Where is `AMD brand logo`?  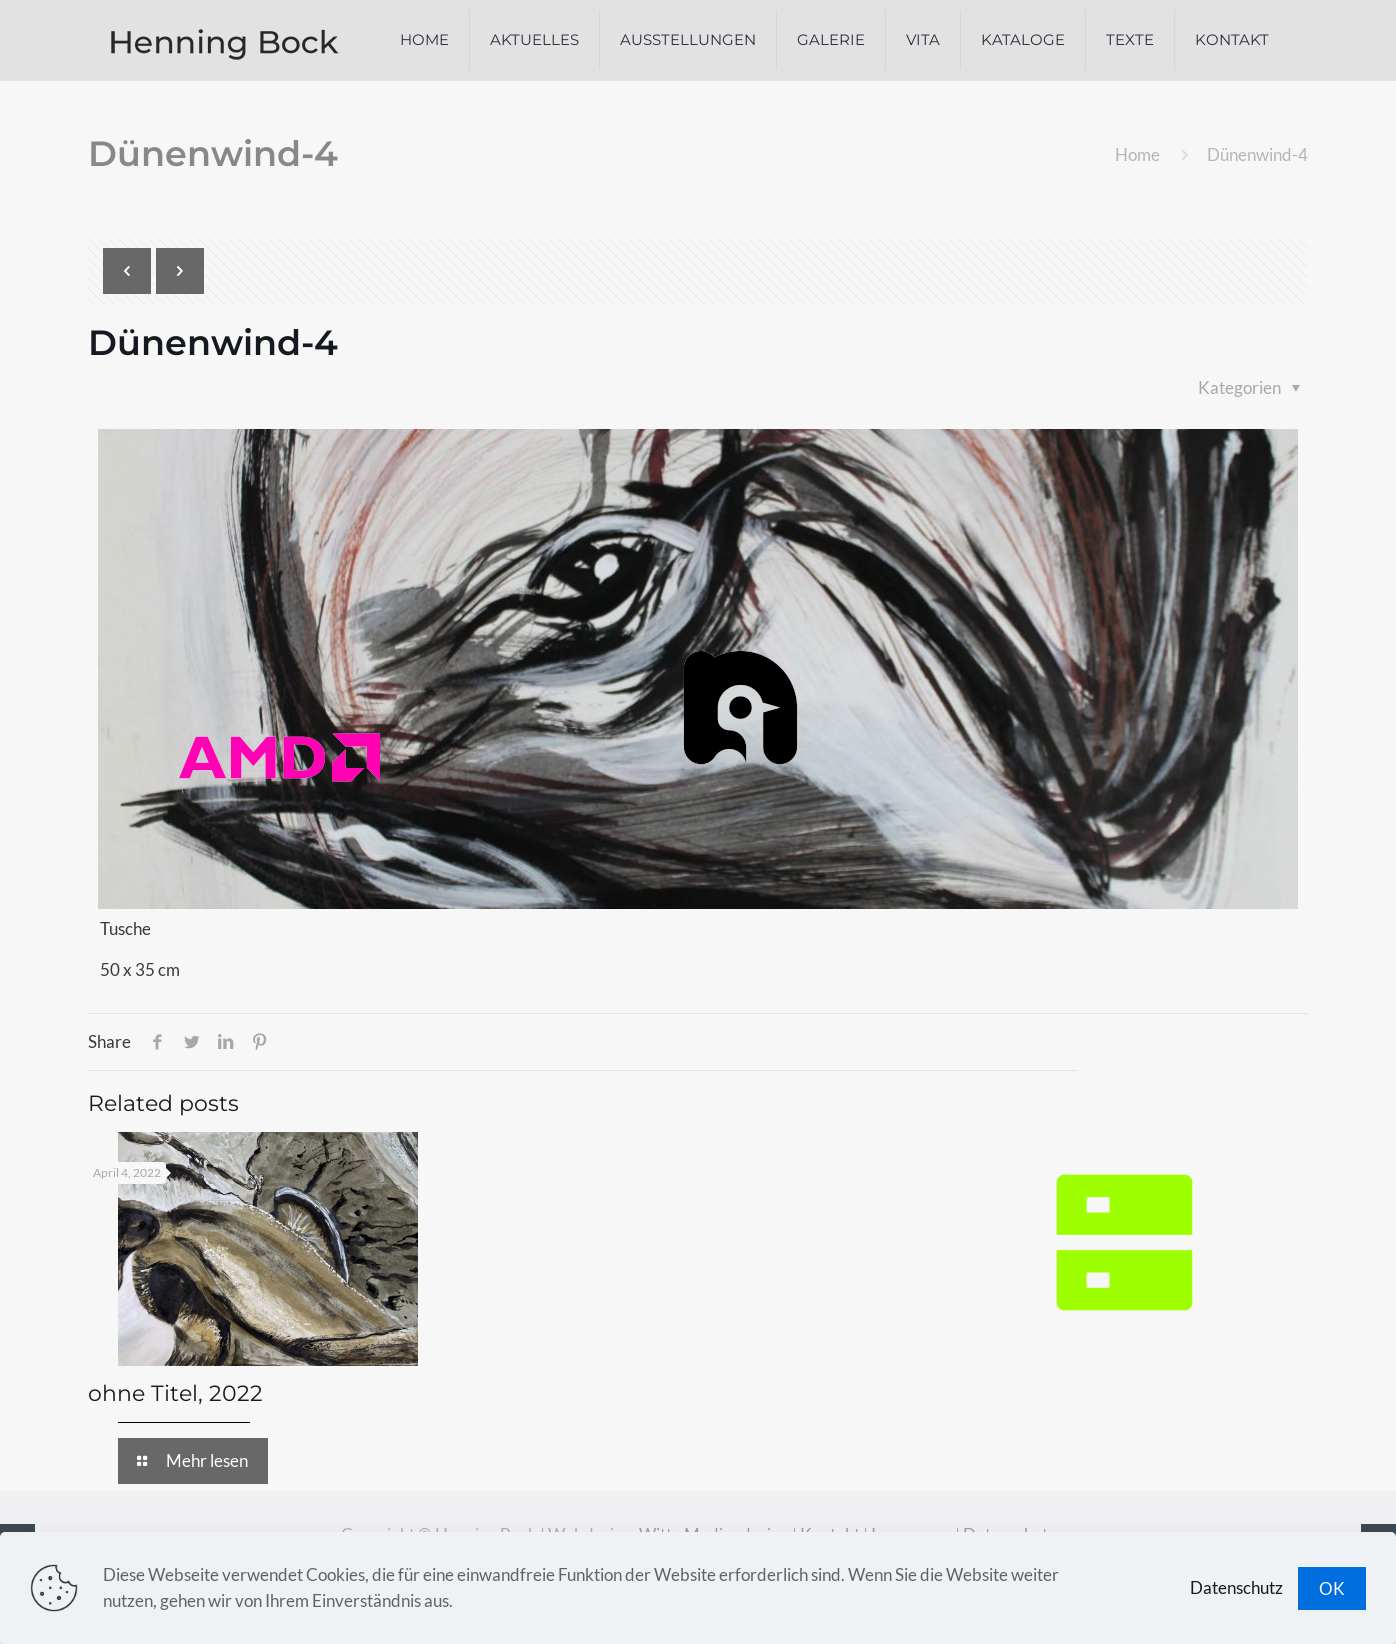 AMD brand logo is located at coordinates (279, 757).